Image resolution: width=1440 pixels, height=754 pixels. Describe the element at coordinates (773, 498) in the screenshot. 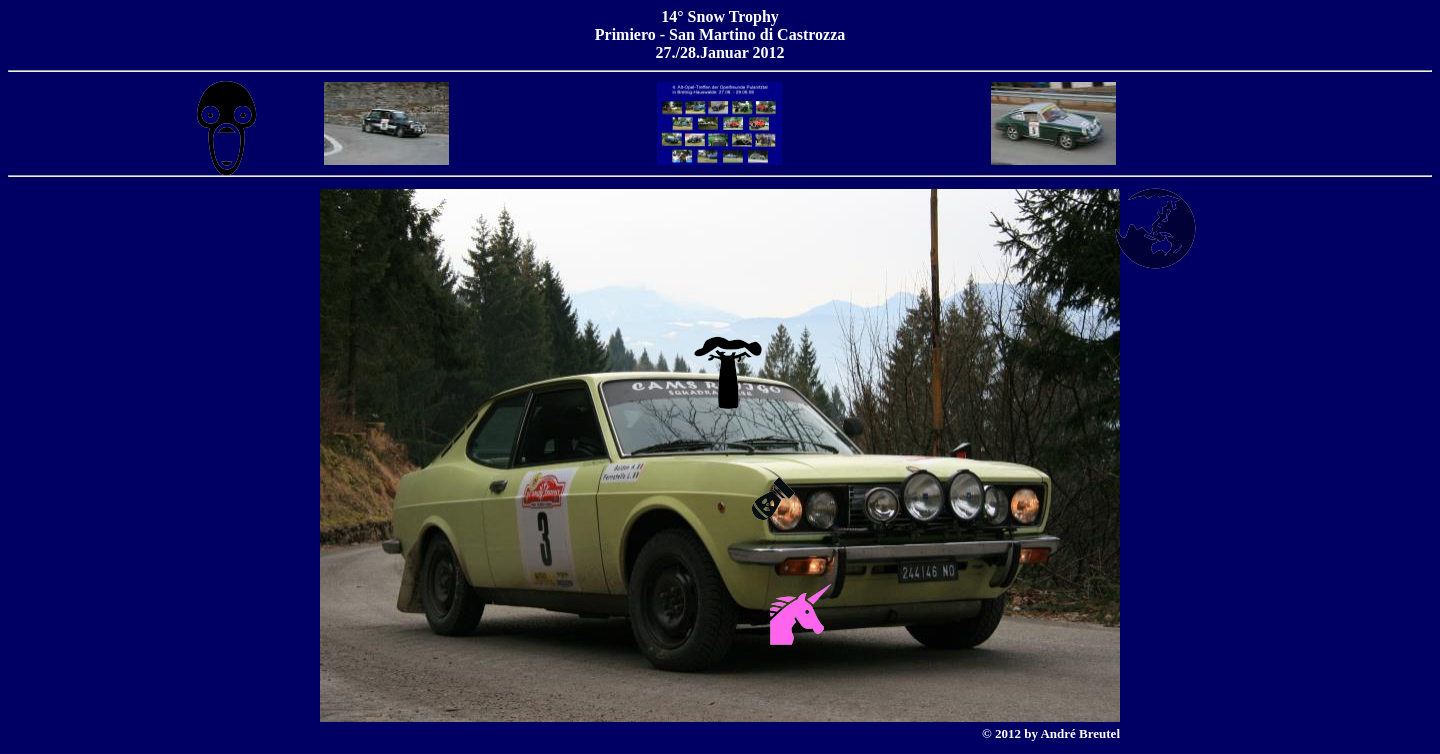

I see `nuclear bomb or atomic weapon icon` at that location.